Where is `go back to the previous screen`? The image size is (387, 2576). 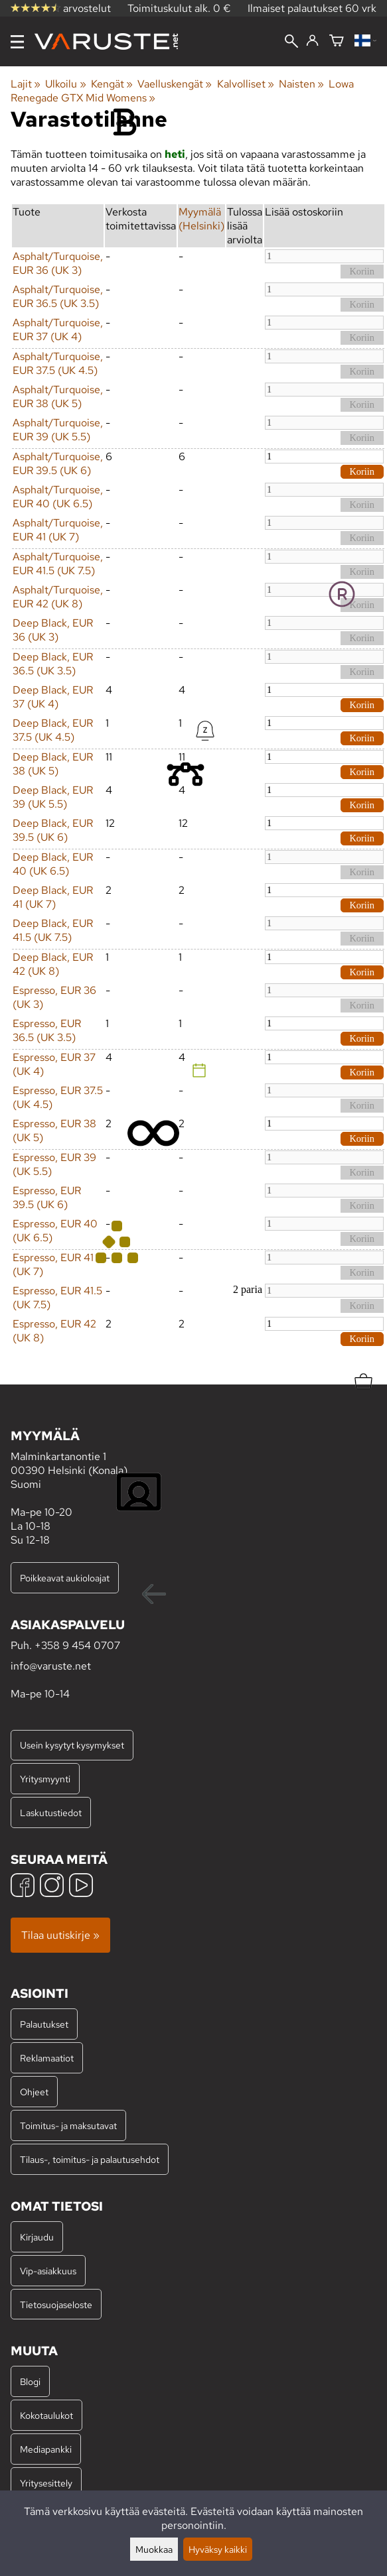 go back to the previous screen is located at coordinates (154, 1594).